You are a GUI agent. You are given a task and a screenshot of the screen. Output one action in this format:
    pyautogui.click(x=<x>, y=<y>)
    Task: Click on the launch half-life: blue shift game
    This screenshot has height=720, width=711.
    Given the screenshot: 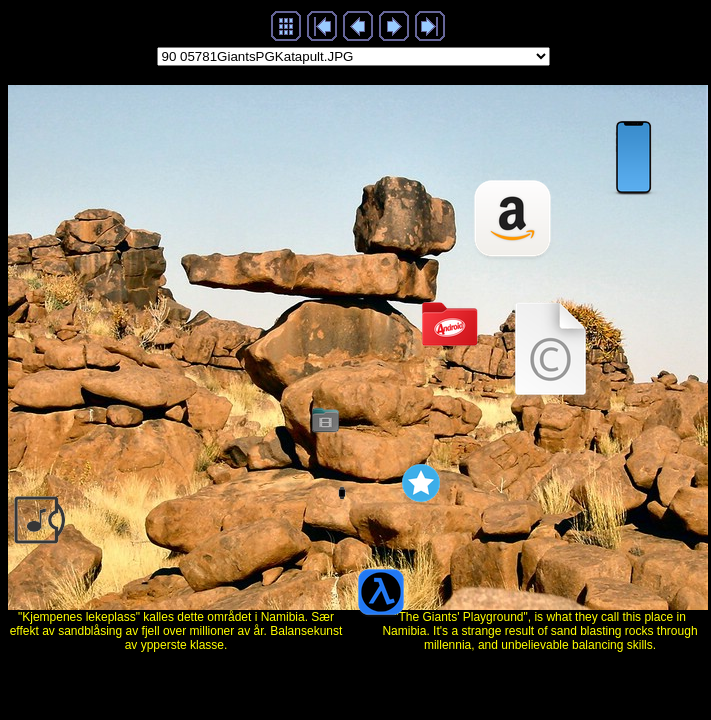 What is the action you would take?
    pyautogui.click(x=381, y=592)
    